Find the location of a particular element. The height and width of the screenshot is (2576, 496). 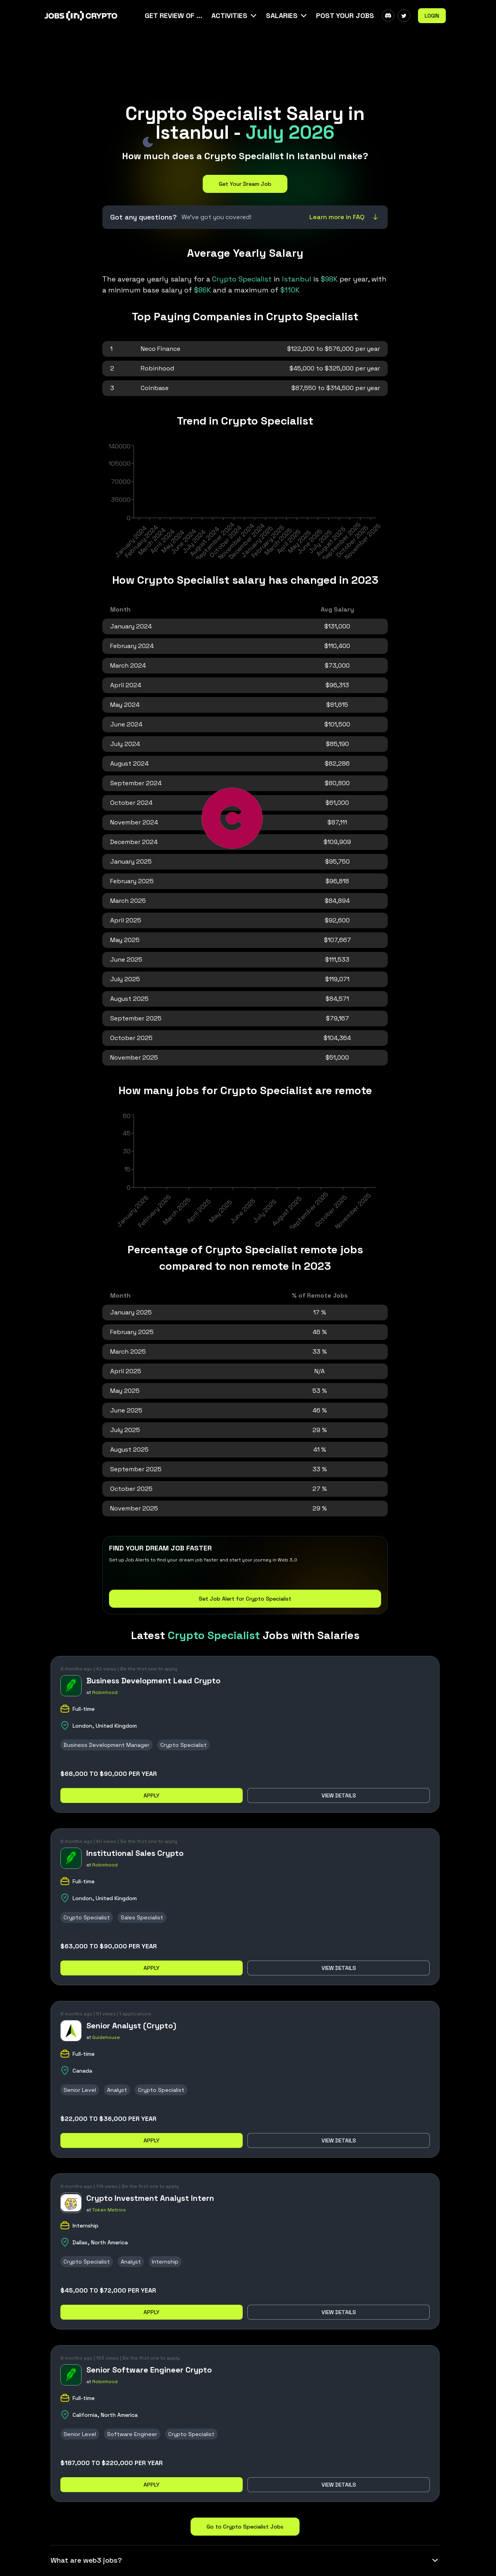

enable dark mode is located at coordinates (148, 142).